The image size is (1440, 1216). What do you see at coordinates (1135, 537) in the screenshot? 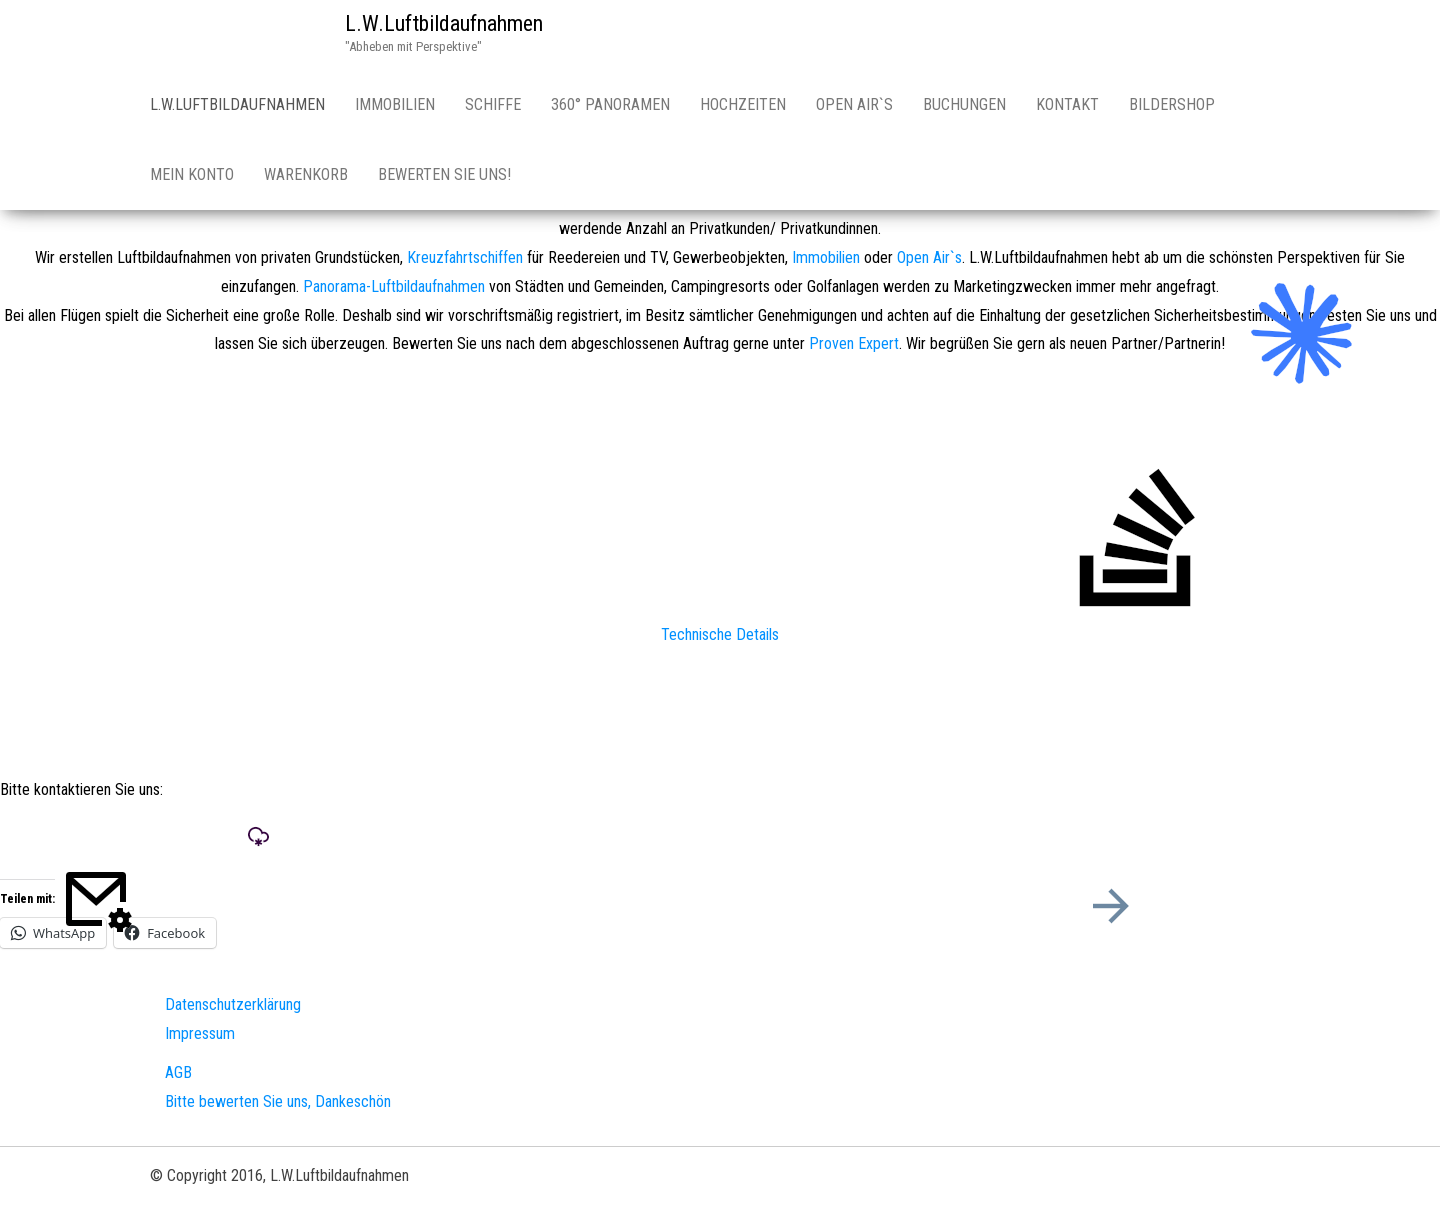
I see `visit stack overflow website` at bounding box center [1135, 537].